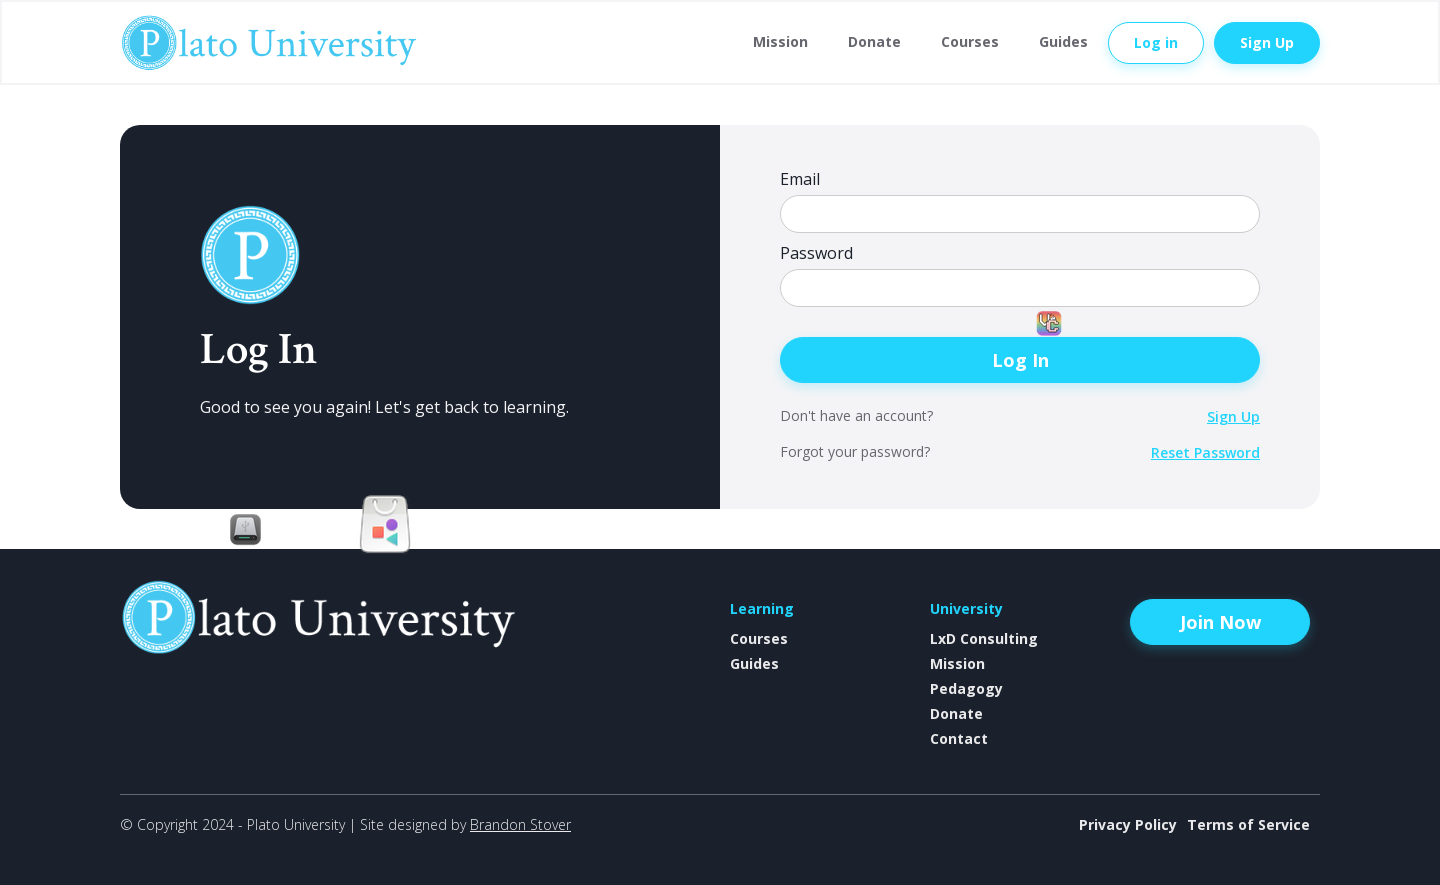  Describe the element at coordinates (1049, 323) in the screenshot. I see `open vesktop, a discord client mod` at that location.